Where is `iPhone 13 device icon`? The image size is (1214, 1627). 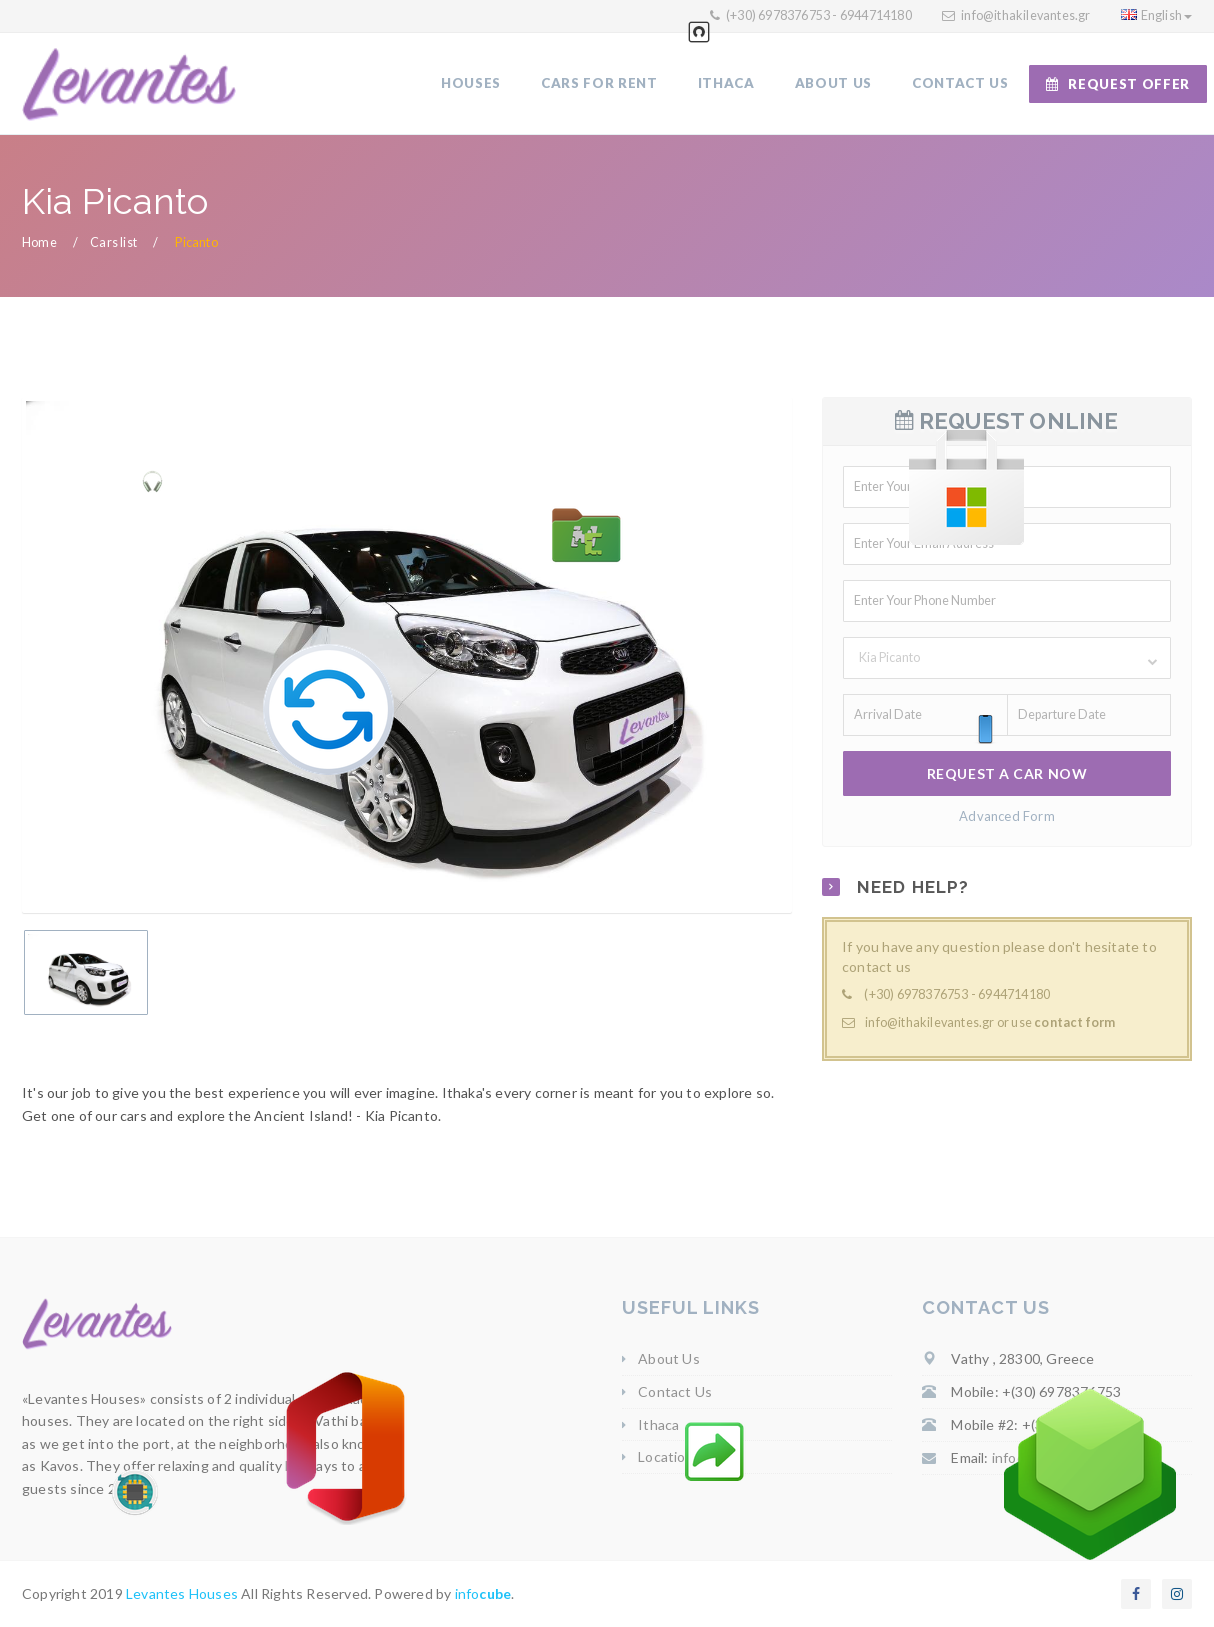 iPhone 13 device icon is located at coordinates (985, 729).